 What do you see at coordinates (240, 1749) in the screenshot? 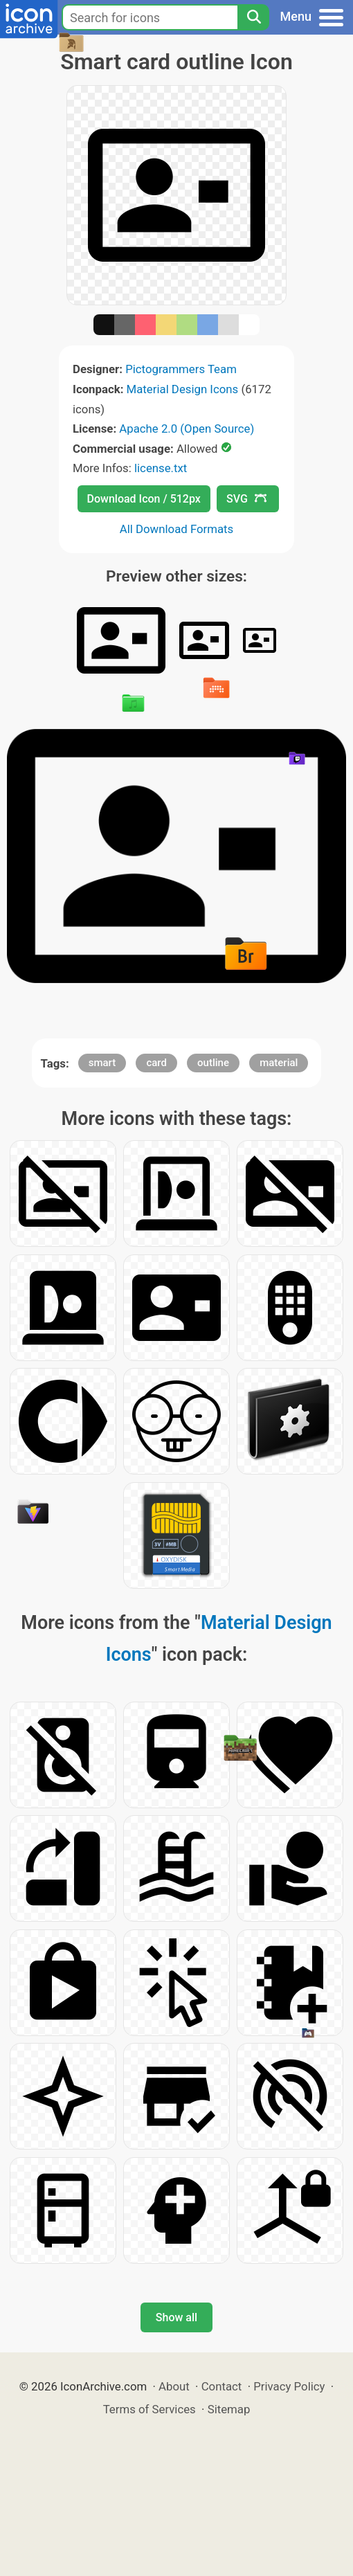
I see `open minecraft game files folder` at bounding box center [240, 1749].